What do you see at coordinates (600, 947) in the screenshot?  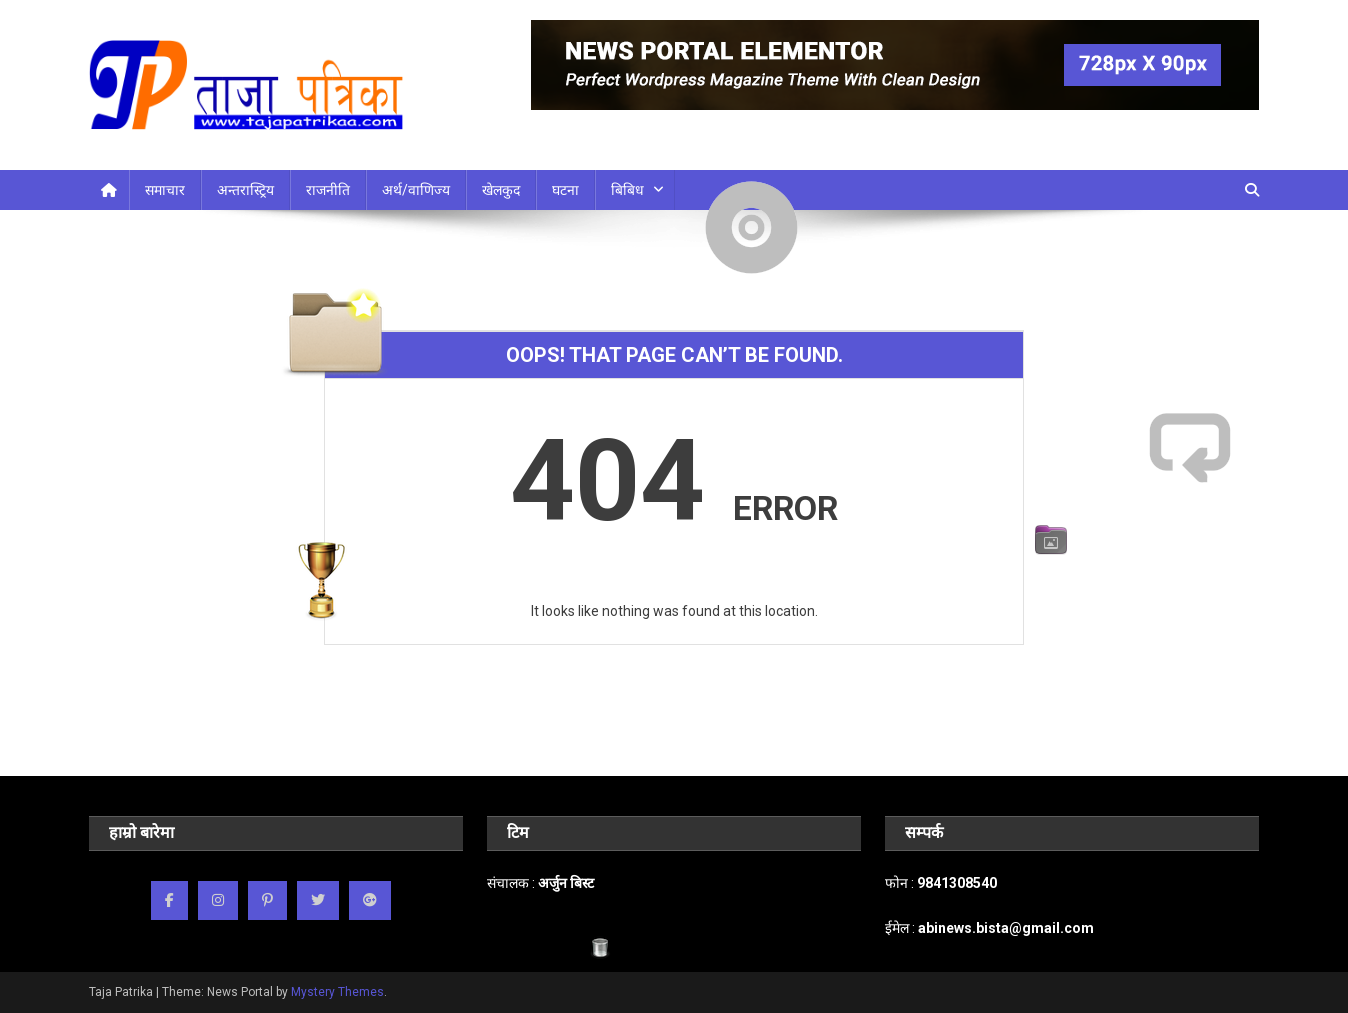 I see `open the trash or recycle bin` at bounding box center [600, 947].